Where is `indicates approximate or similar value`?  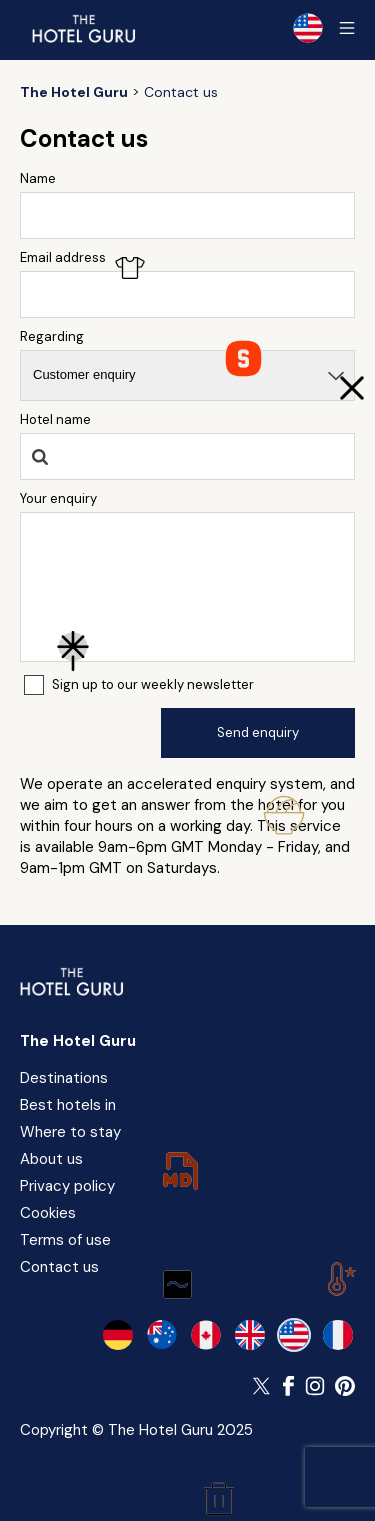
indicates approximate or similar value is located at coordinates (177, 1284).